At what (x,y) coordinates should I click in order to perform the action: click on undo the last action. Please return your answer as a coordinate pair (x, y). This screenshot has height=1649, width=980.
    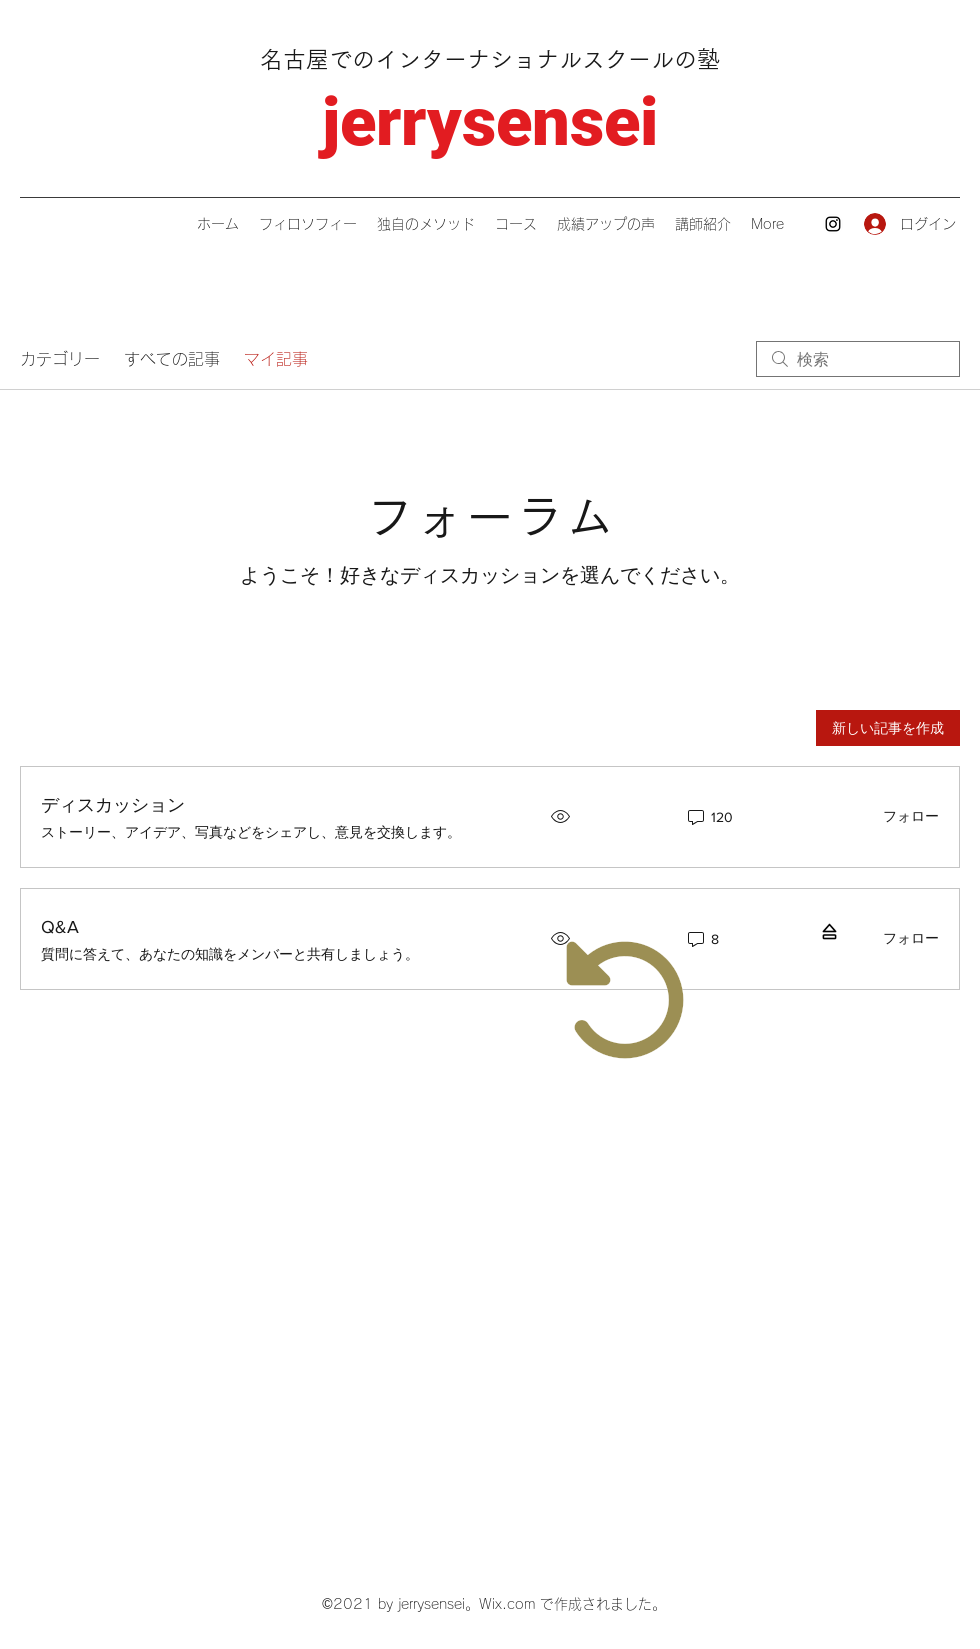
    Looking at the image, I should click on (625, 1000).